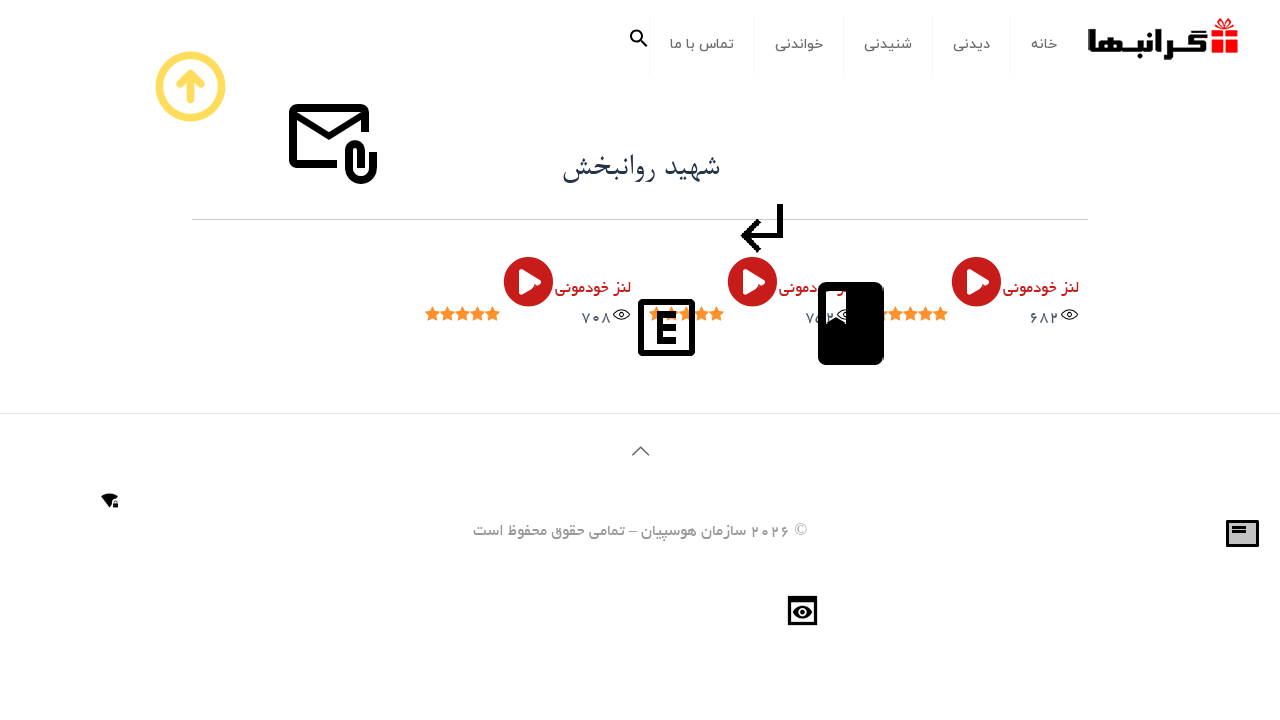  What do you see at coordinates (760, 227) in the screenshot?
I see `navigate to parent folder or directory` at bounding box center [760, 227].